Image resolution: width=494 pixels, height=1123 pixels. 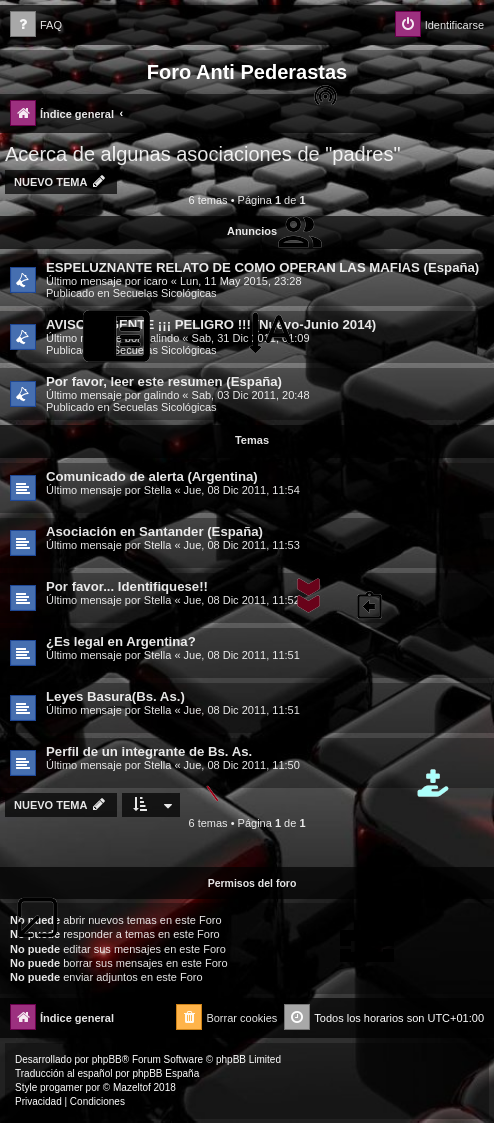 What do you see at coordinates (433, 783) in the screenshot?
I see `access medical or healthcare services` at bounding box center [433, 783].